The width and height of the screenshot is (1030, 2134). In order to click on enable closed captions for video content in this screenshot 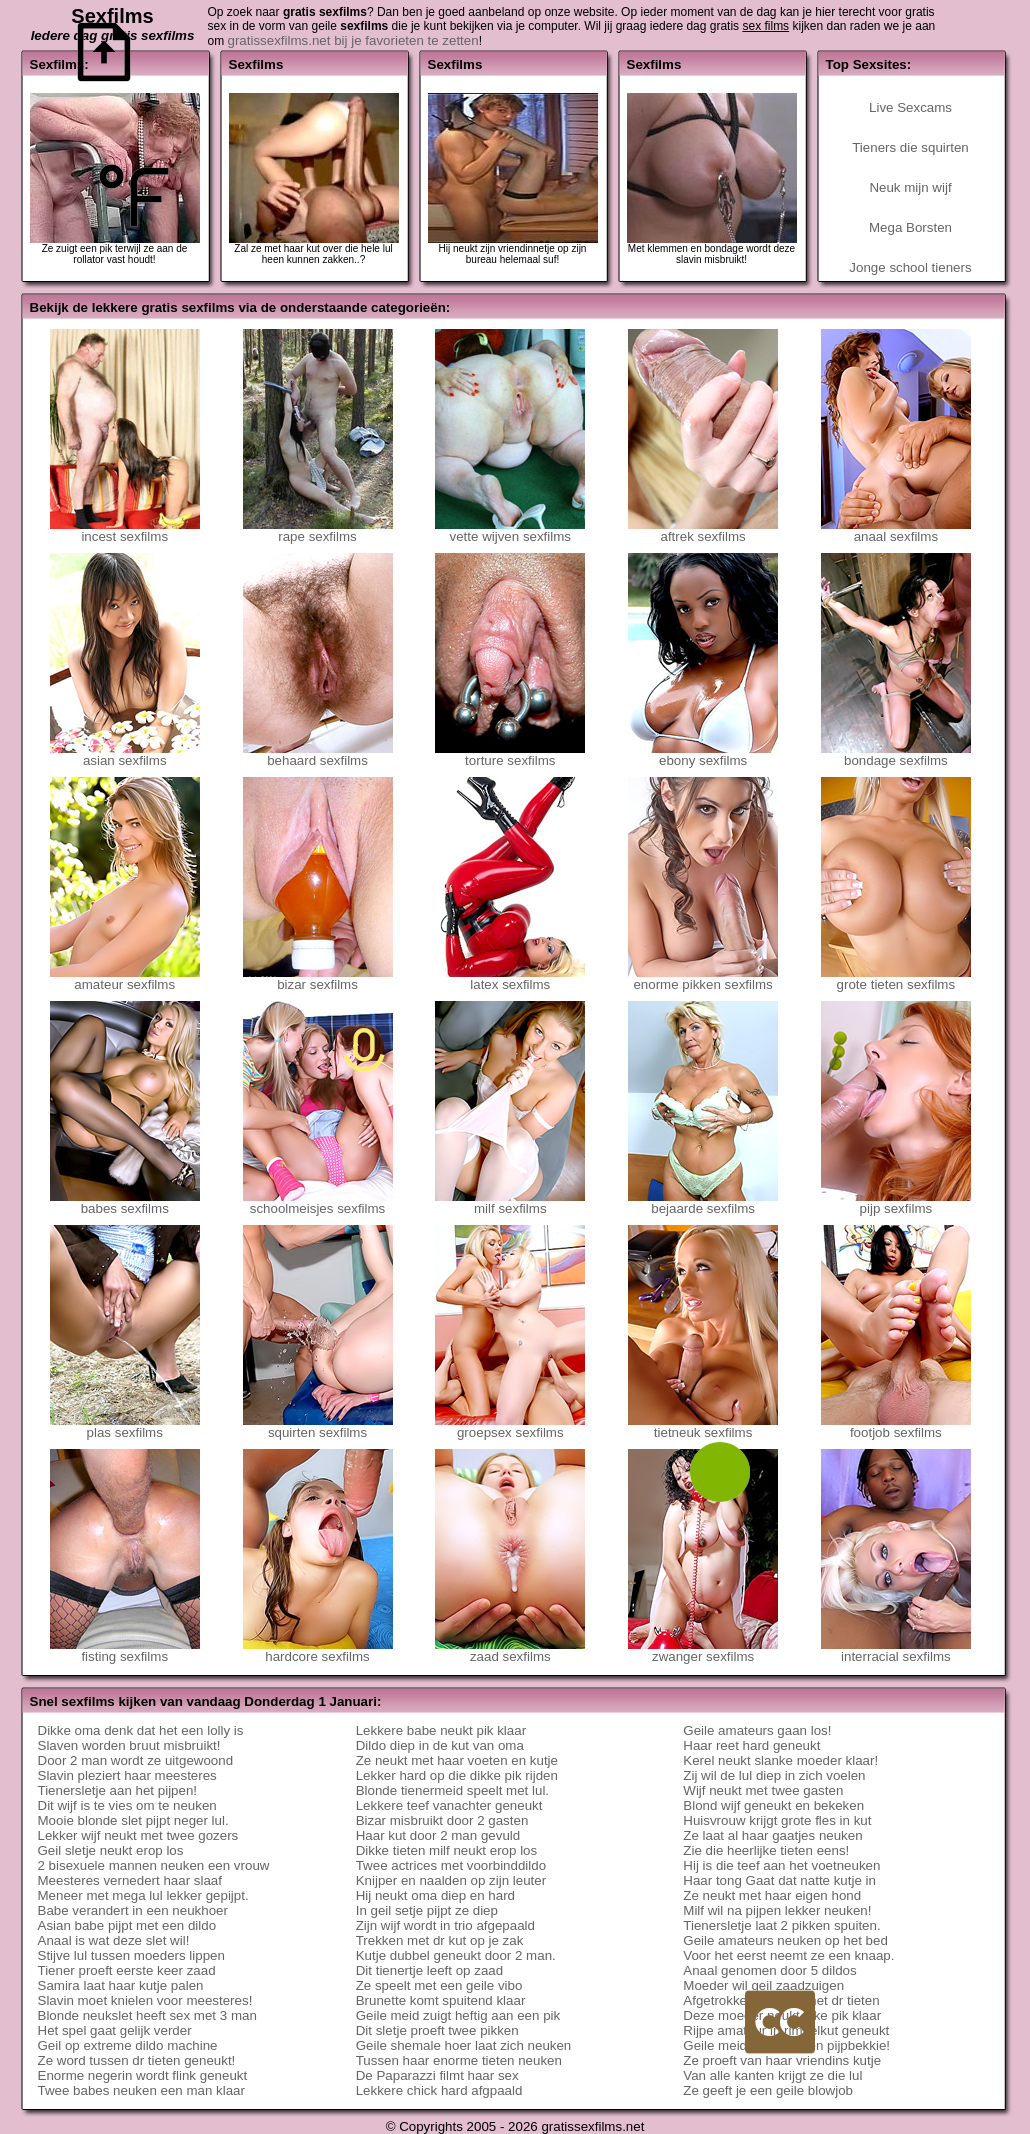, I will do `click(780, 2022)`.